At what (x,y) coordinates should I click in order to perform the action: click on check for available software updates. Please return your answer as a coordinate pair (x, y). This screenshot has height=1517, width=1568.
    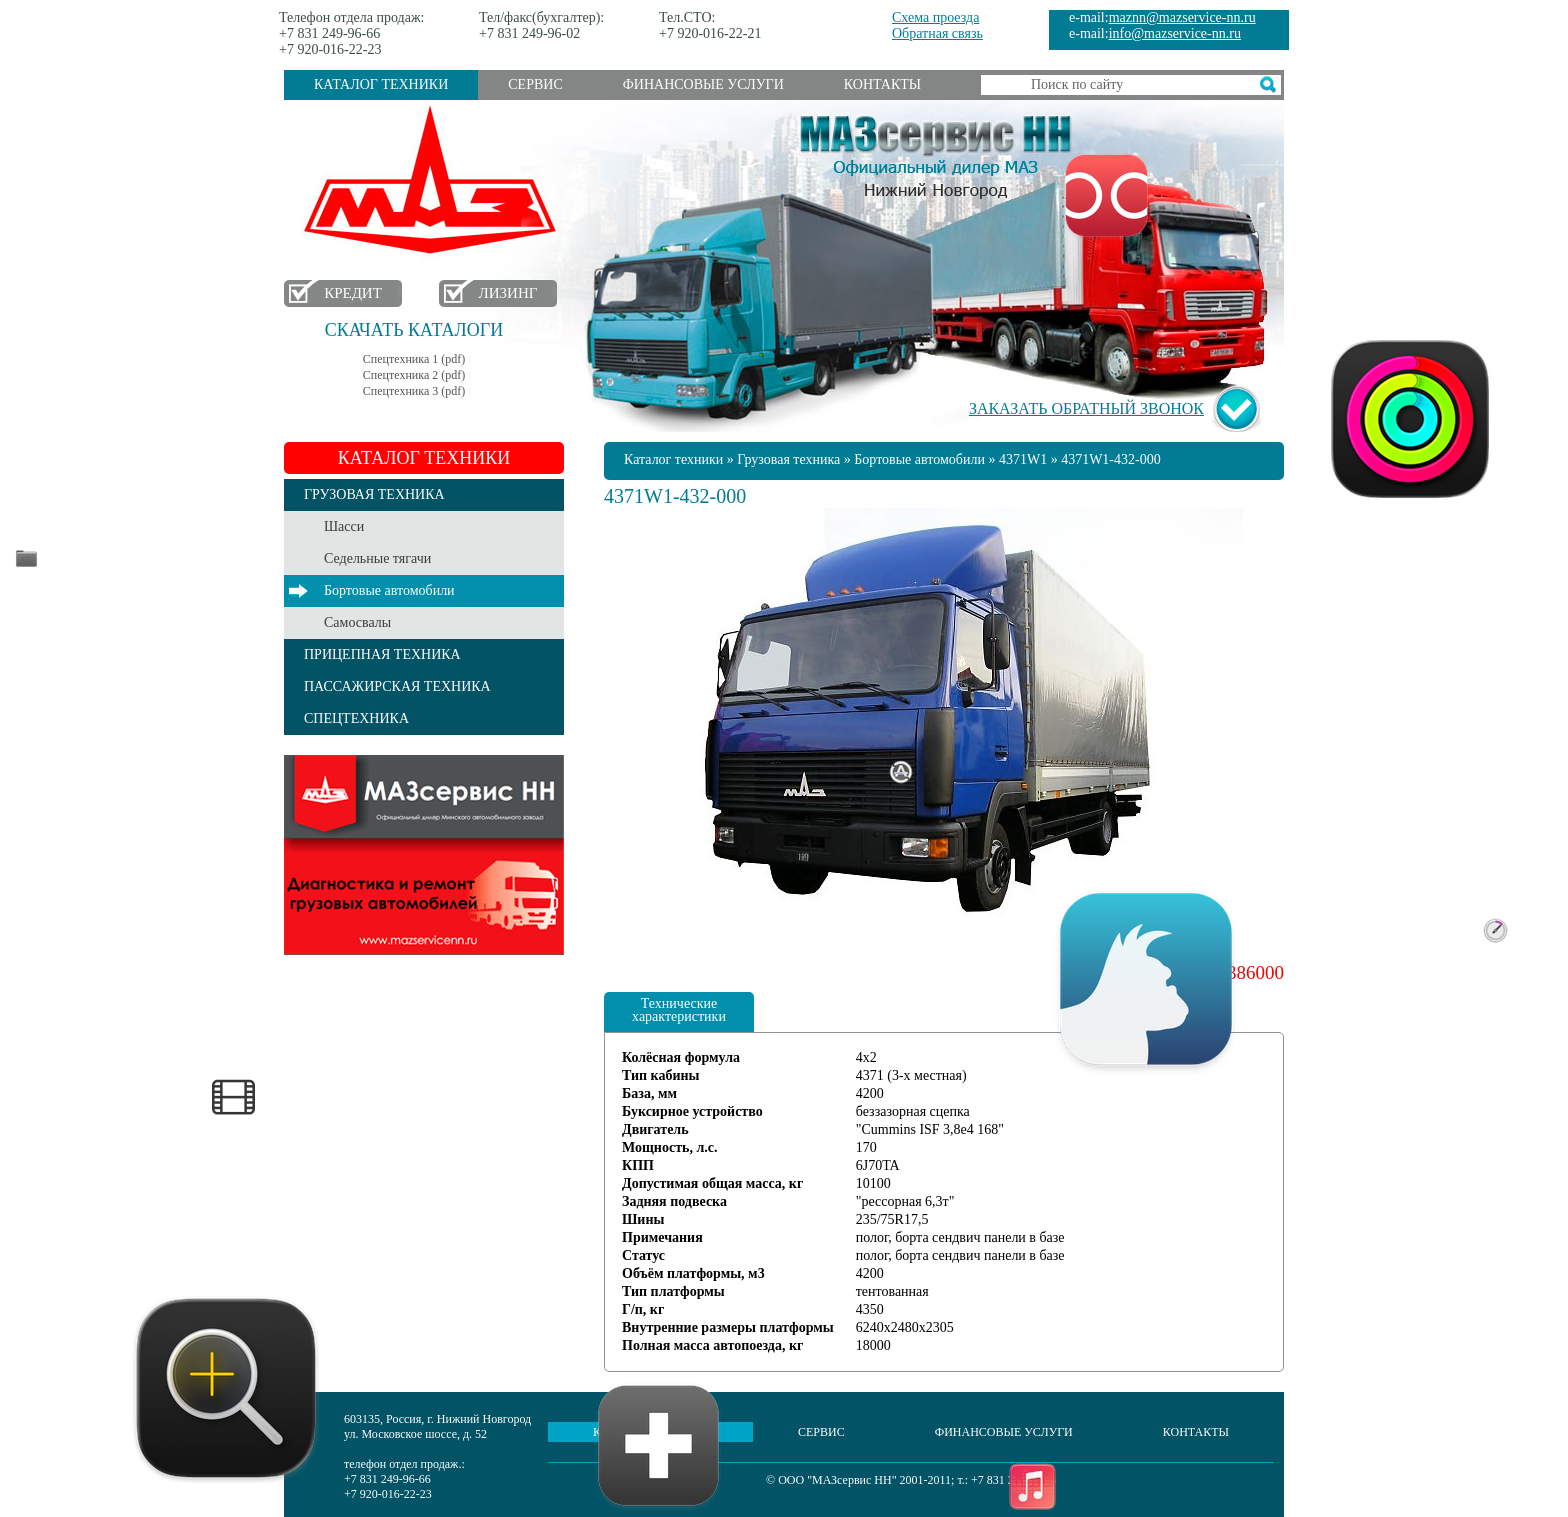
    Looking at the image, I should click on (901, 772).